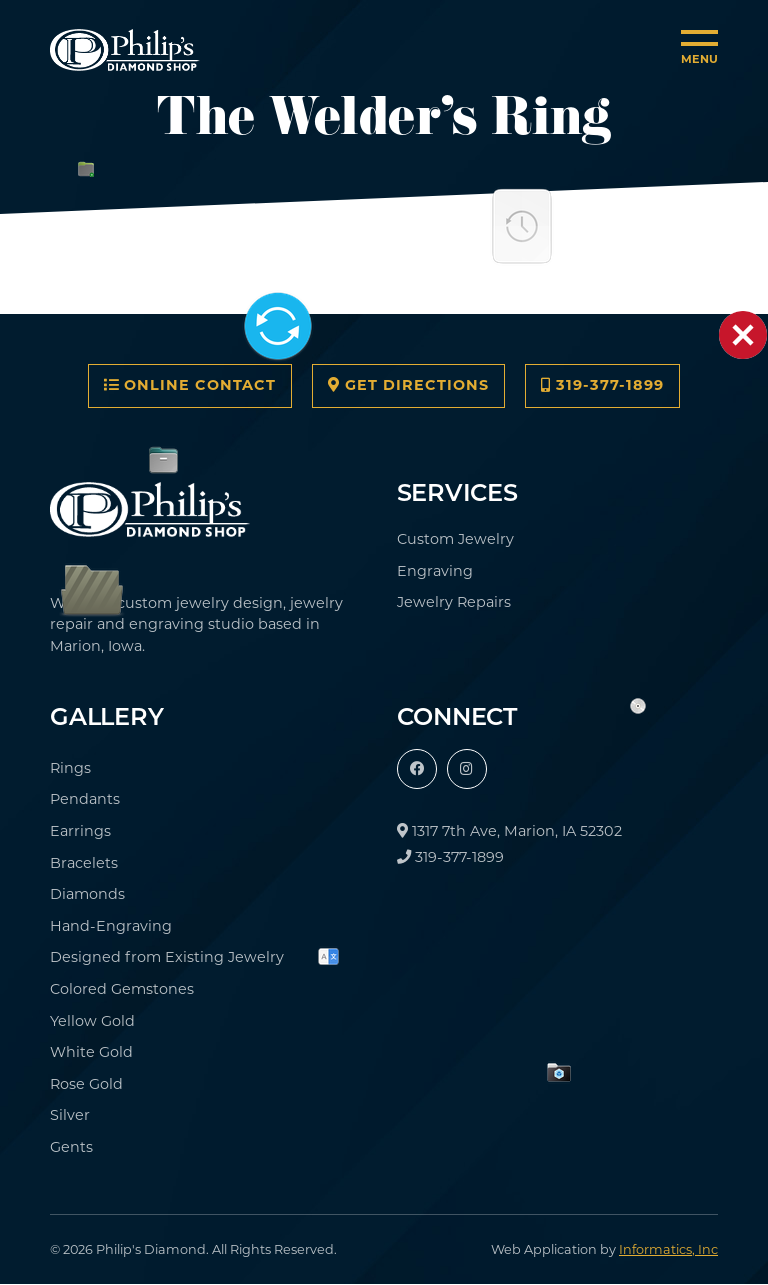  I want to click on indicates a folder currently being accessed or browsed, so click(92, 593).